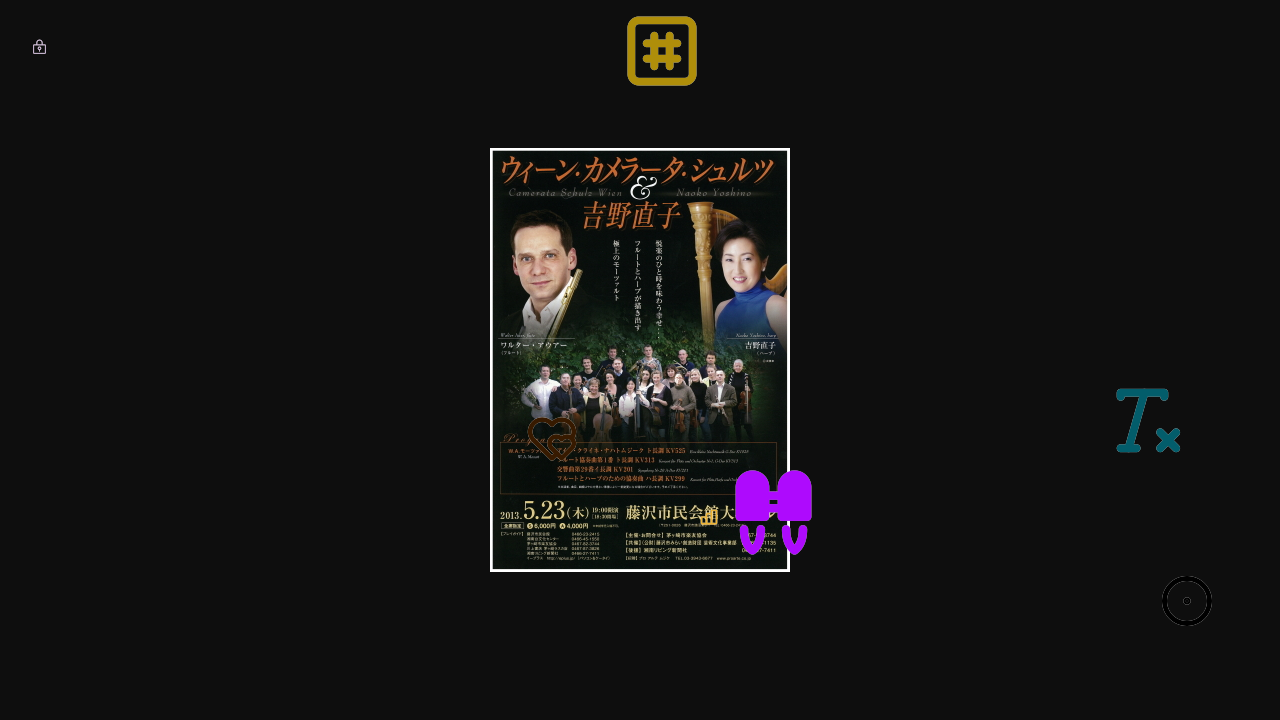  What do you see at coordinates (552, 439) in the screenshot?
I see `view liked or favorited items` at bounding box center [552, 439].